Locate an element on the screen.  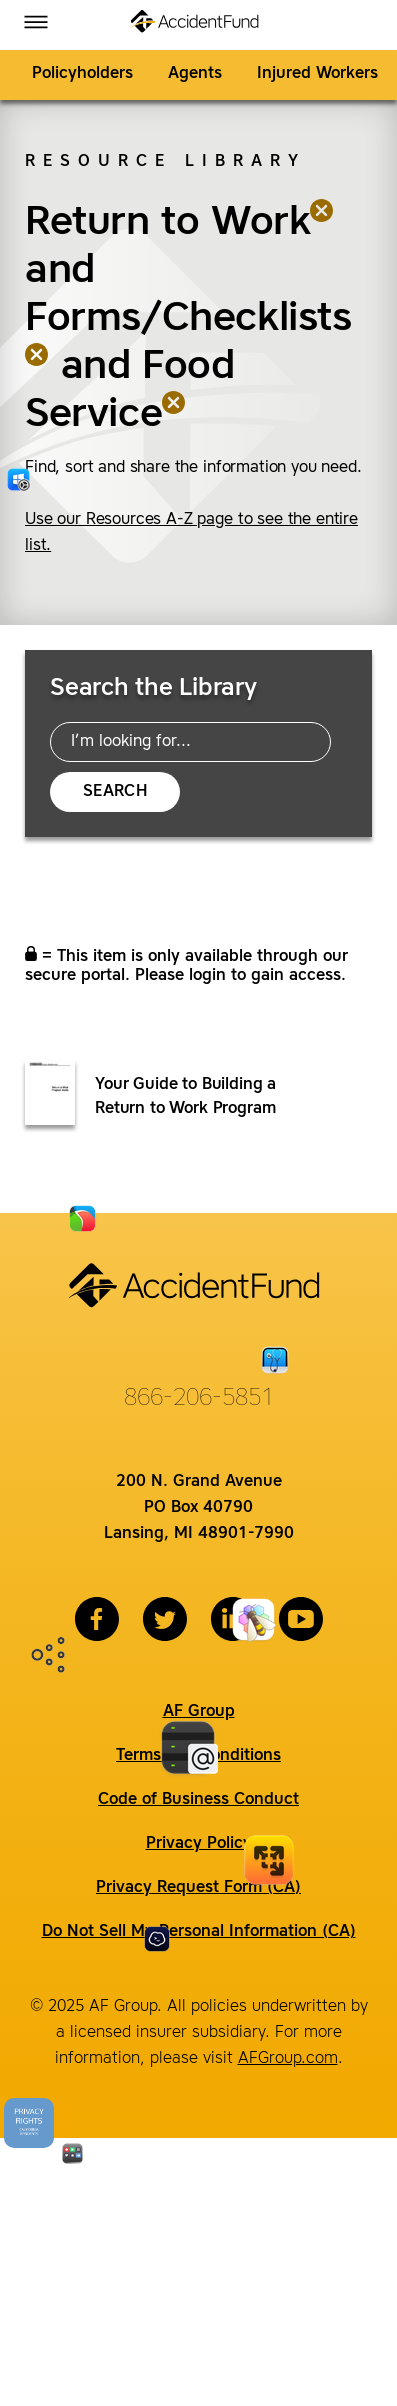
open vmware player application is located at coordinates (269, 1860).